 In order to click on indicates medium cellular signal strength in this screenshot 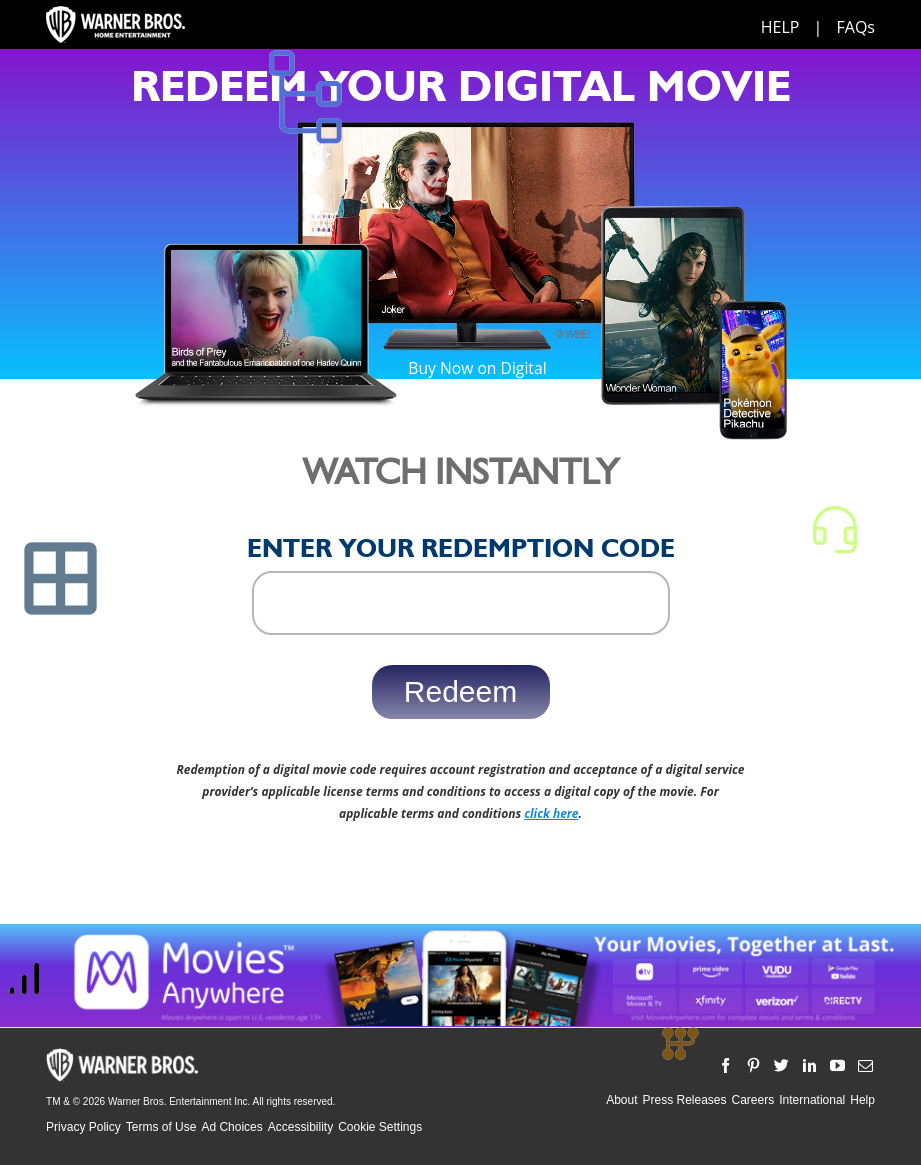, I will do `click(39, 970)`.